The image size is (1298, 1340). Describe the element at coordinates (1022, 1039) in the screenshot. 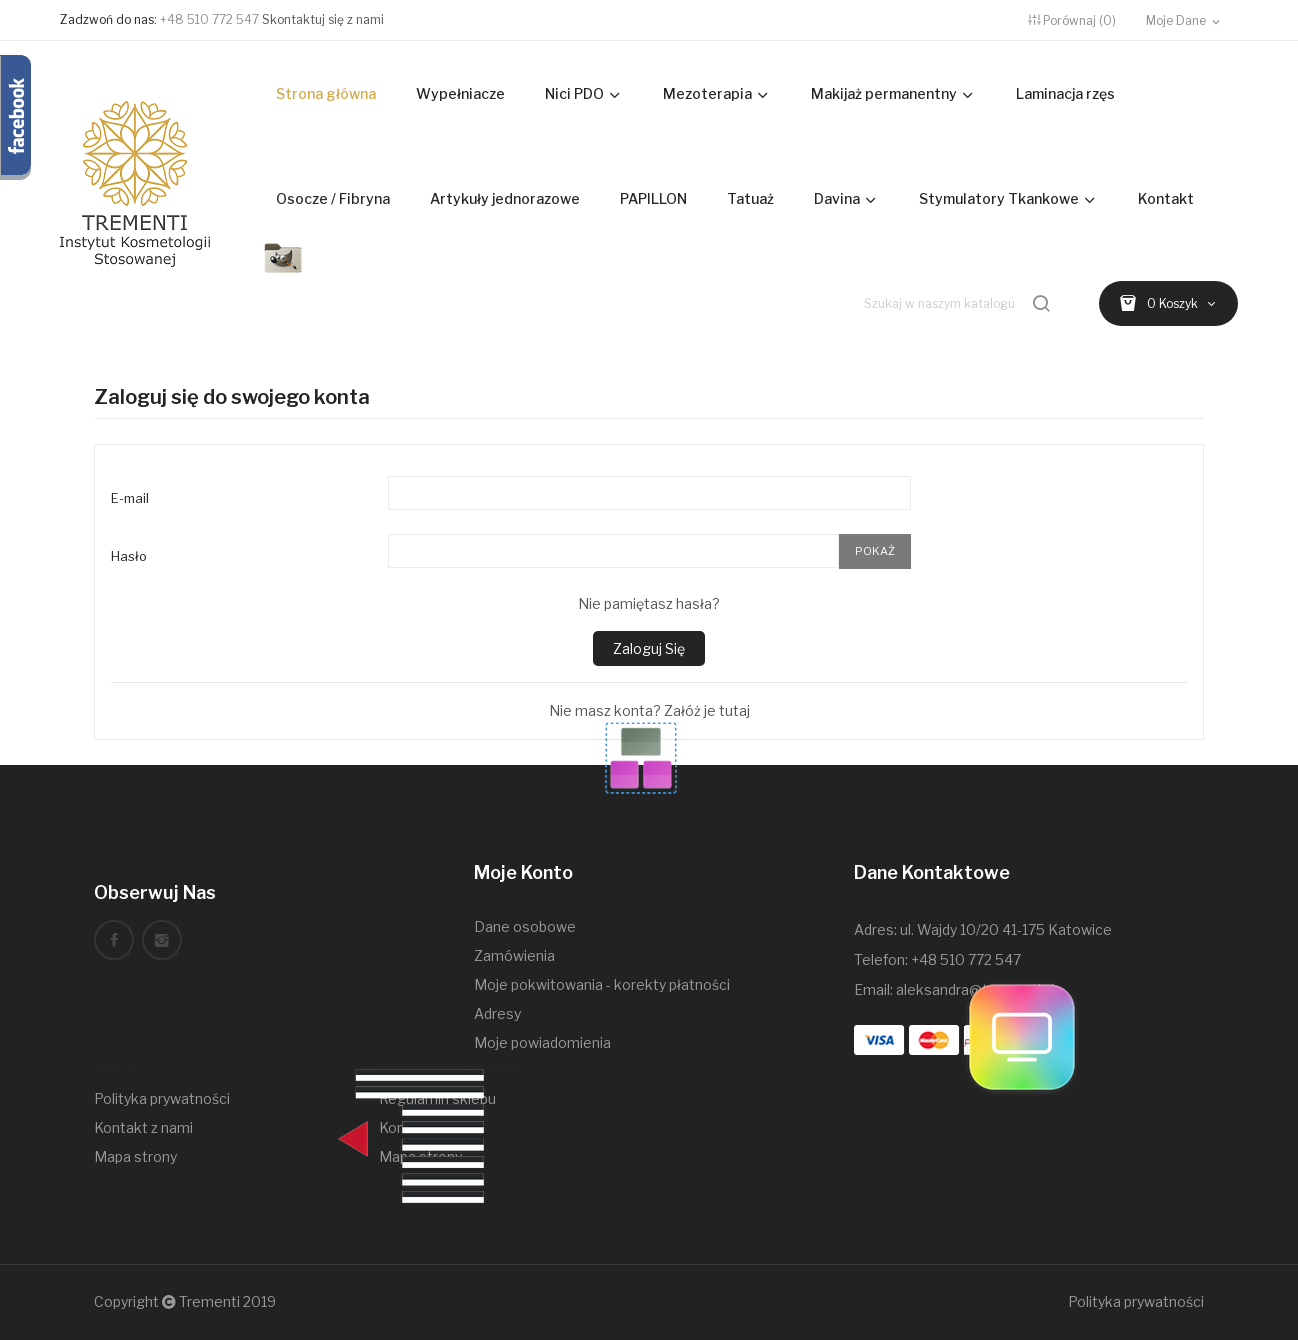

I see `open display color preferences` at that location.